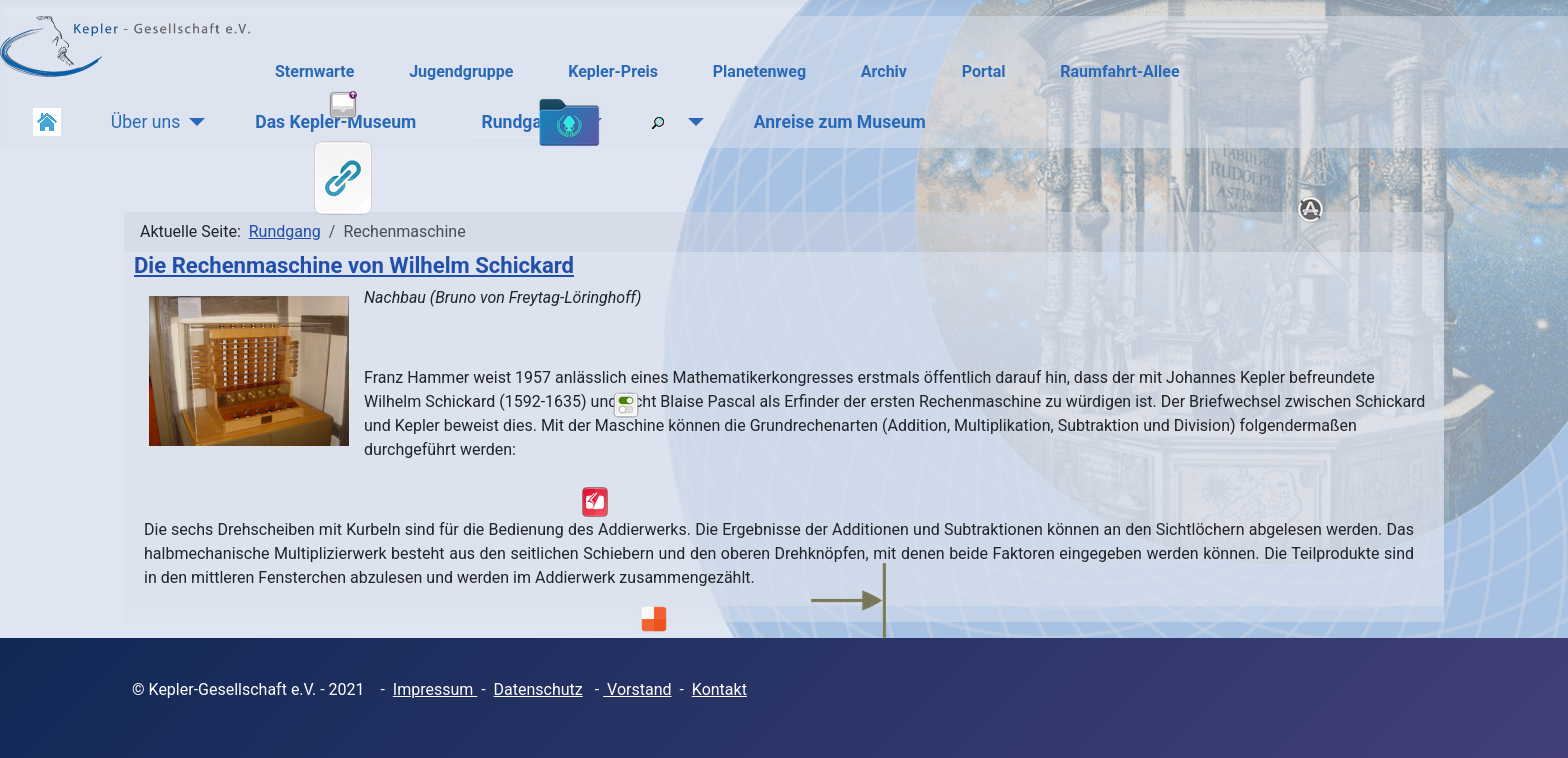  What do you see at coordinates (343, 178) in the screenshot?
I see `a windows internet shortcut file` at bounding box center [343, 178].